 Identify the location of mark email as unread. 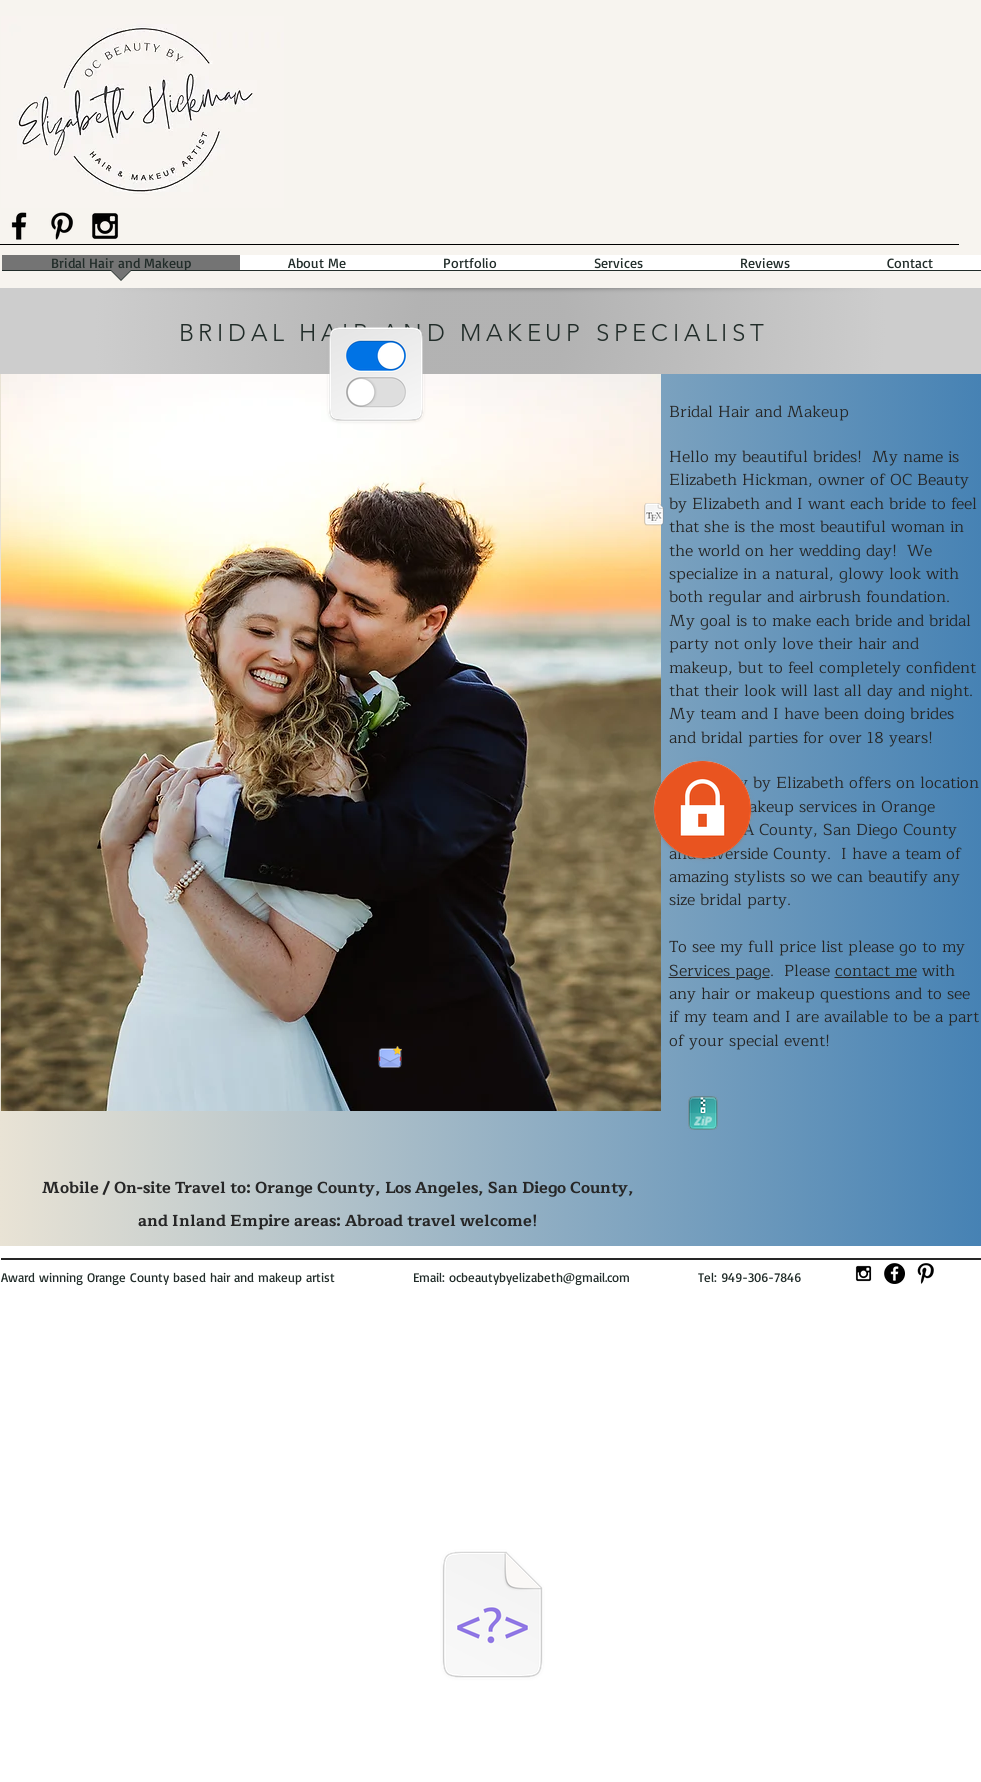
(390, 1058).